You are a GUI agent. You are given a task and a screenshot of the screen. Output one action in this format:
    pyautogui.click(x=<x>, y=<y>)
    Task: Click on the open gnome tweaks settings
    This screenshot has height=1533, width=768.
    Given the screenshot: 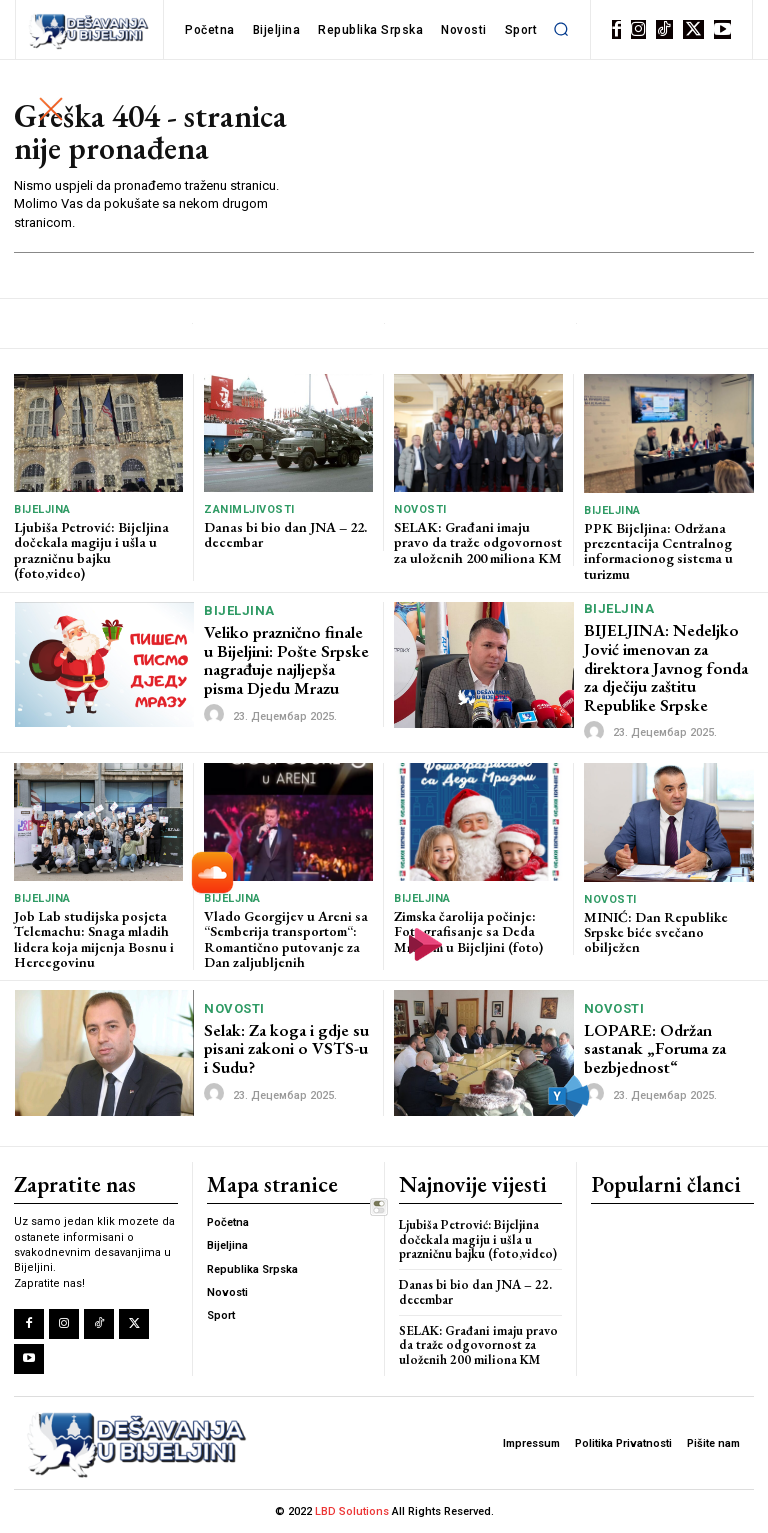 What is the action you would take?
    pyautogui.click(x=379, y=1207)
    